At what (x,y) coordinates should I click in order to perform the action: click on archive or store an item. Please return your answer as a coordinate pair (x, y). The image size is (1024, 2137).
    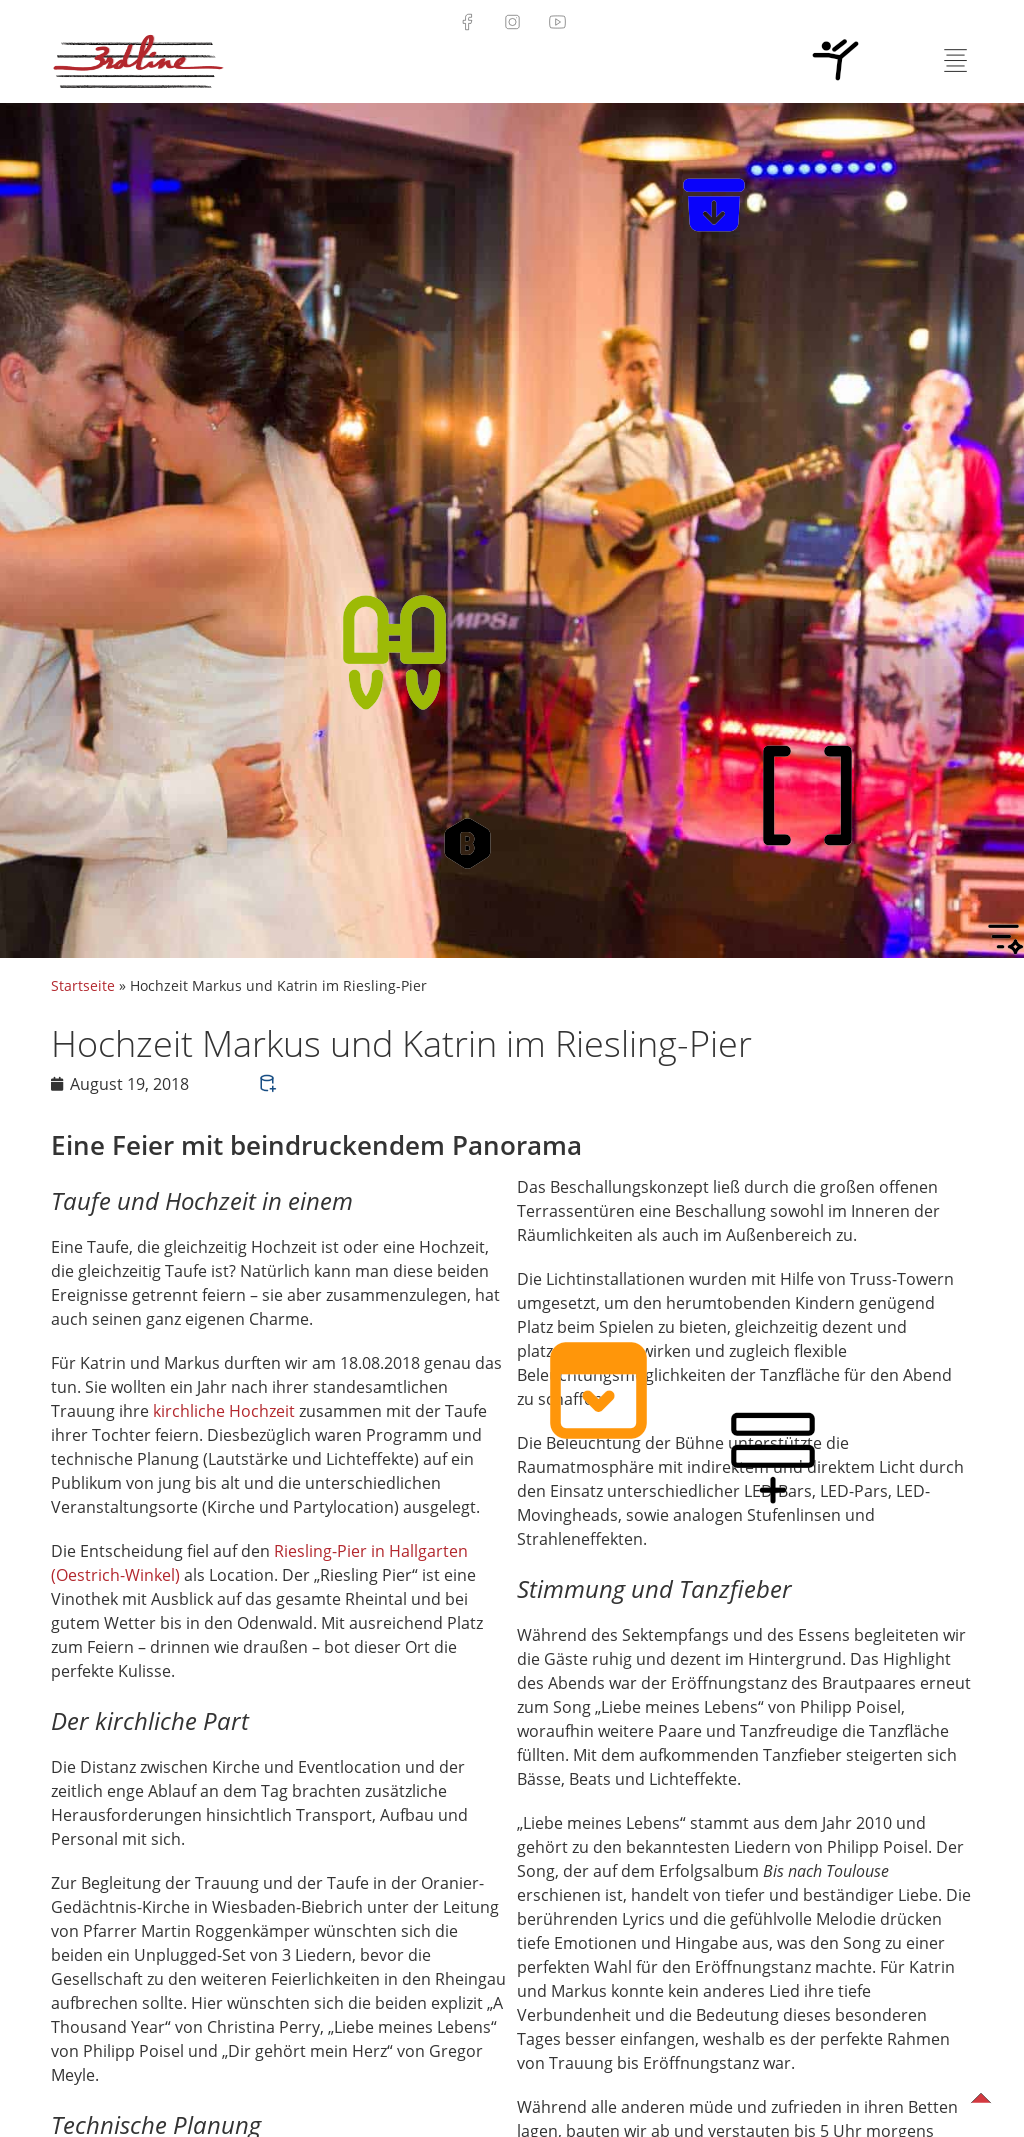
    Looking at the image, I should click on (714, 205).